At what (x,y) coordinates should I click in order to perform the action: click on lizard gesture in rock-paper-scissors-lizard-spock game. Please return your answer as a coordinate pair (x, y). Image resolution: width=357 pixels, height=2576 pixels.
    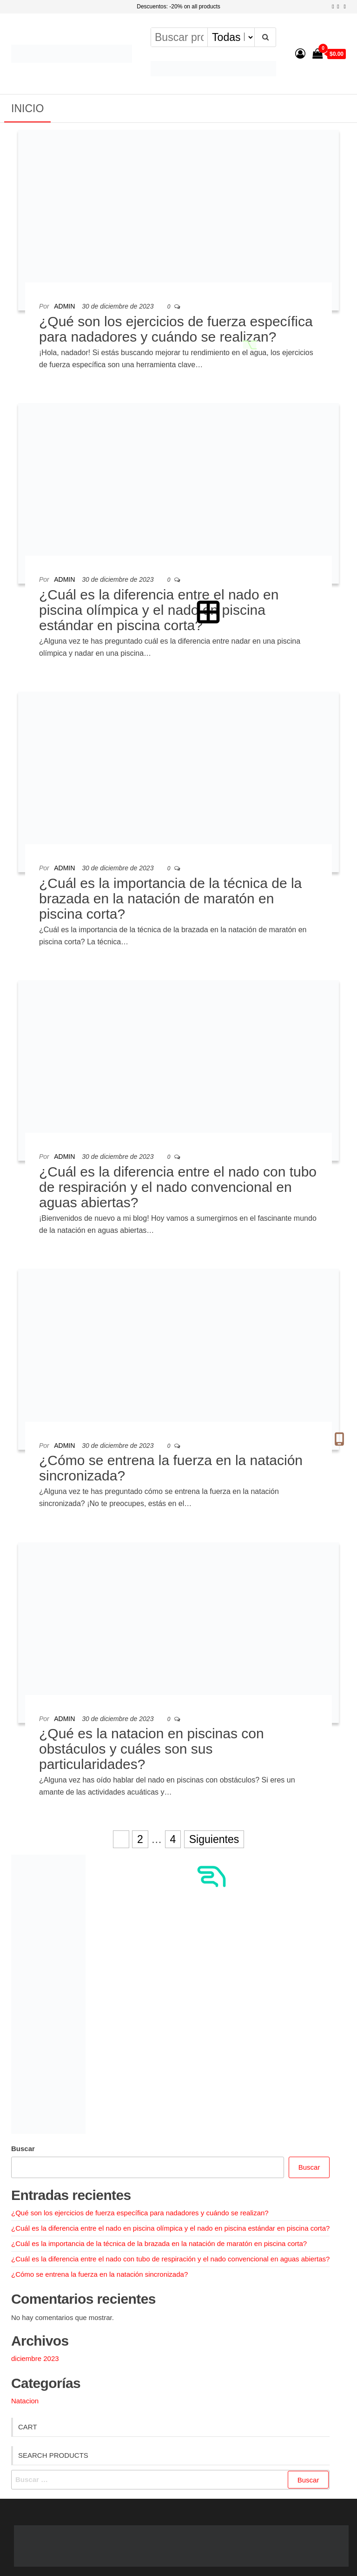
    Looking at the image, I should click on (212, 1877).